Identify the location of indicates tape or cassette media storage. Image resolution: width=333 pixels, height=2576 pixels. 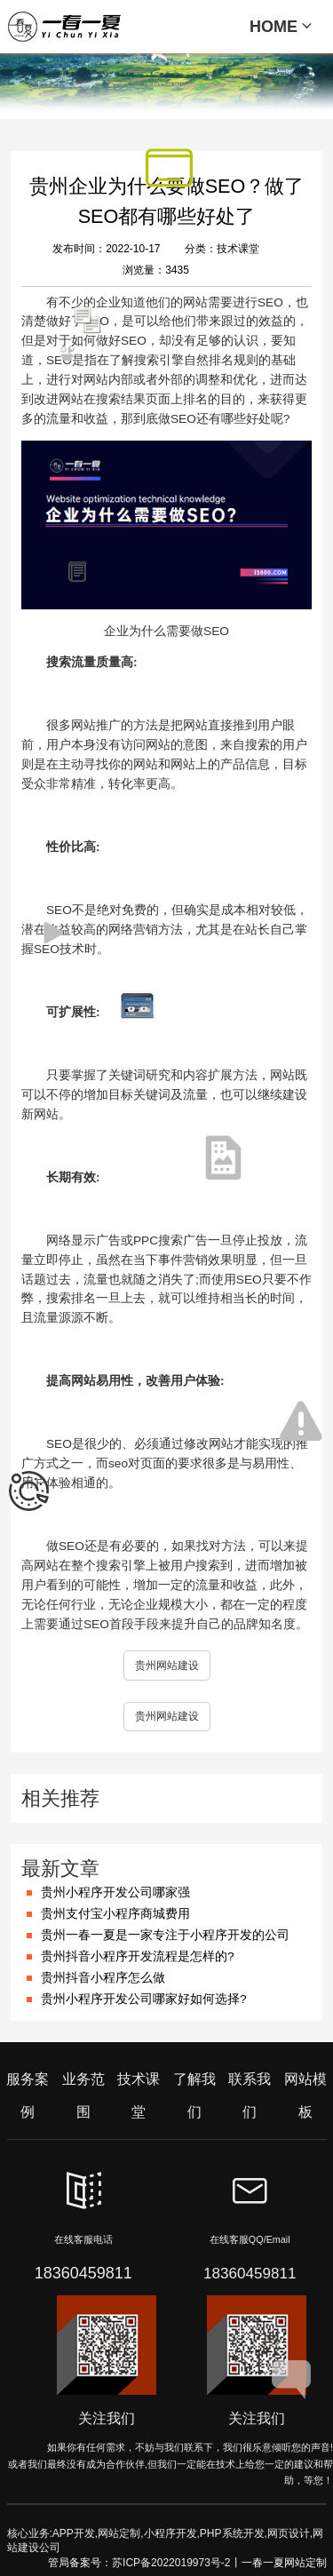
(137, 1006).